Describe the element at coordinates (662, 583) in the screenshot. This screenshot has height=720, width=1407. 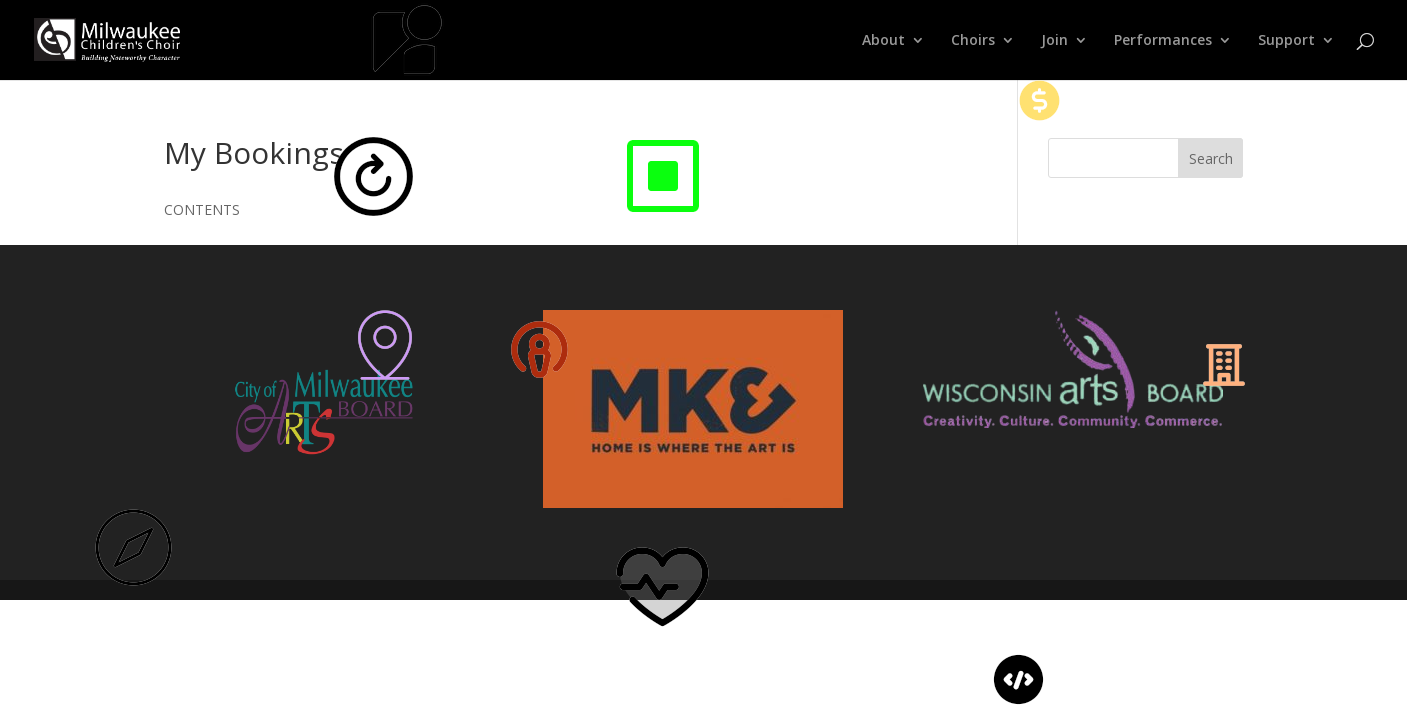
I see `view health or fitness metrics` at that location.